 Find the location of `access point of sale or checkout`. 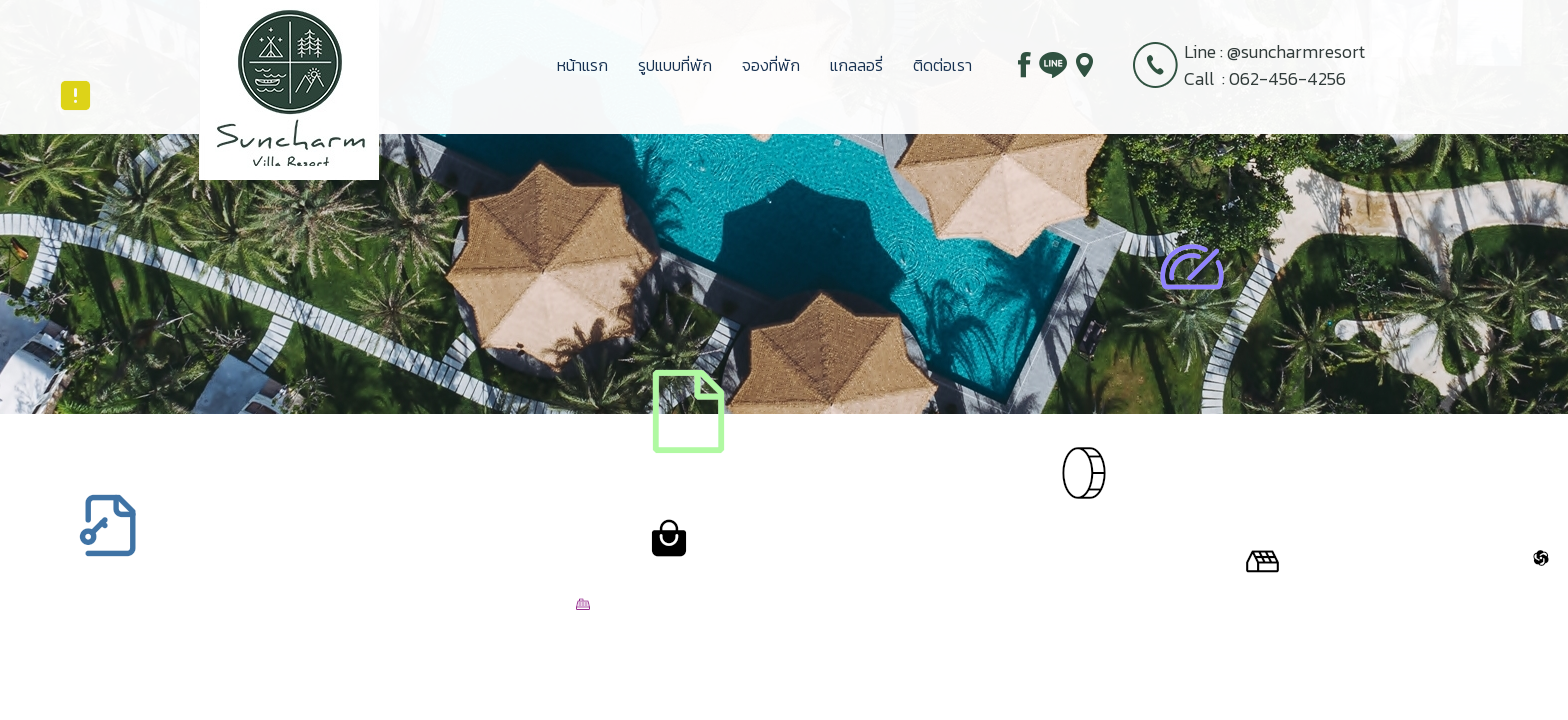

access point of sale or checkout is located at coordinates (583, 605).